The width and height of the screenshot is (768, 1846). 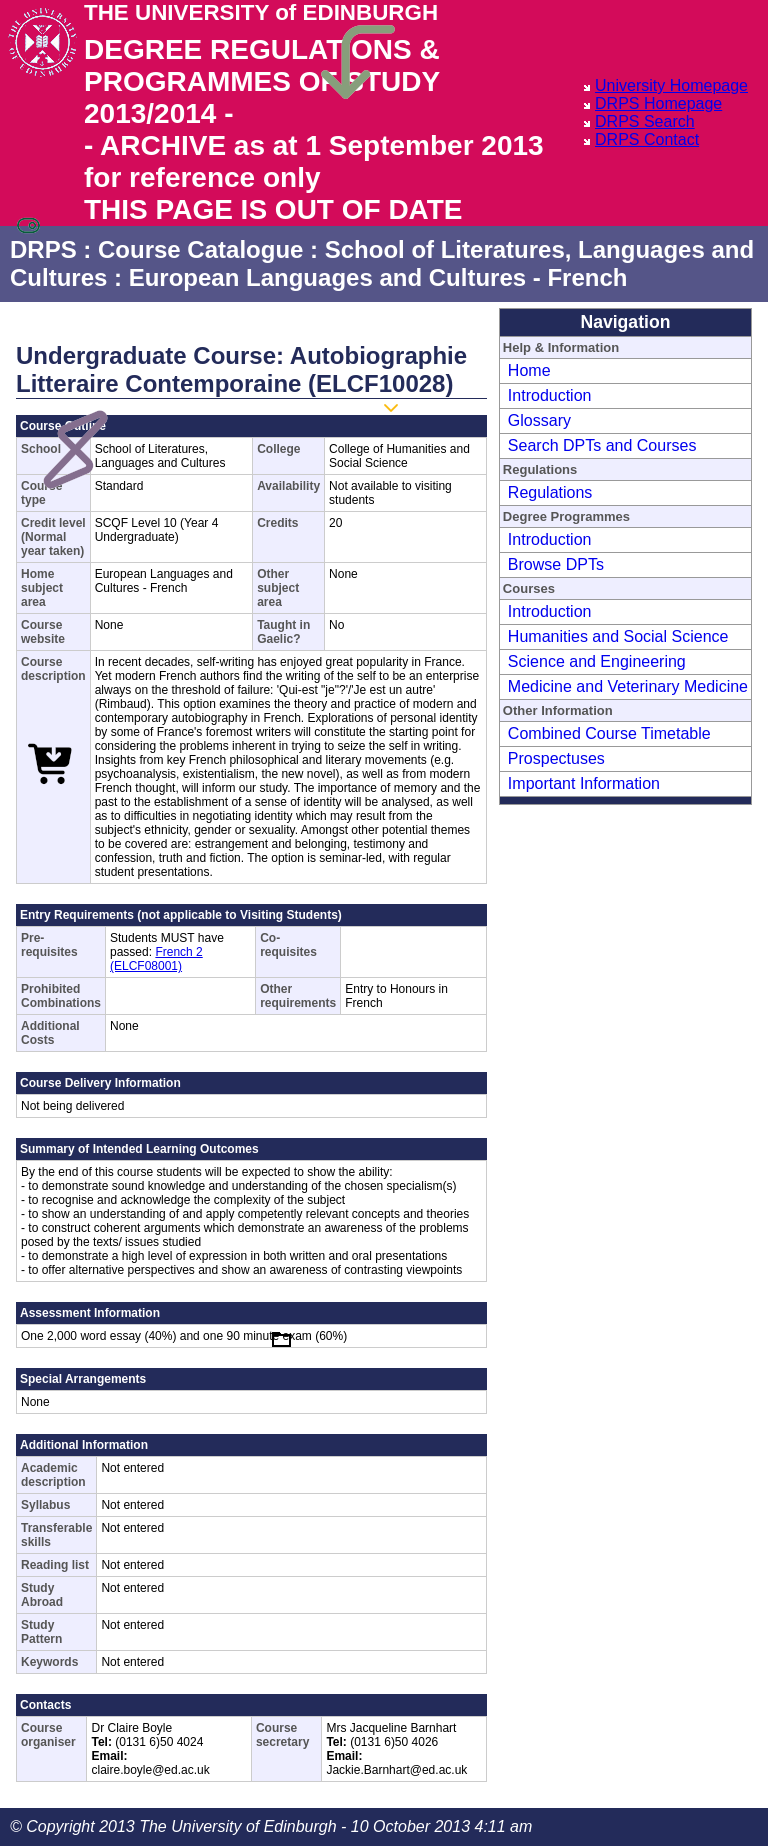 What do you see at coordinates (391, 408) in the screenshot?
I see `expand a dropdown menu or section` at bounding box center [391, 408].